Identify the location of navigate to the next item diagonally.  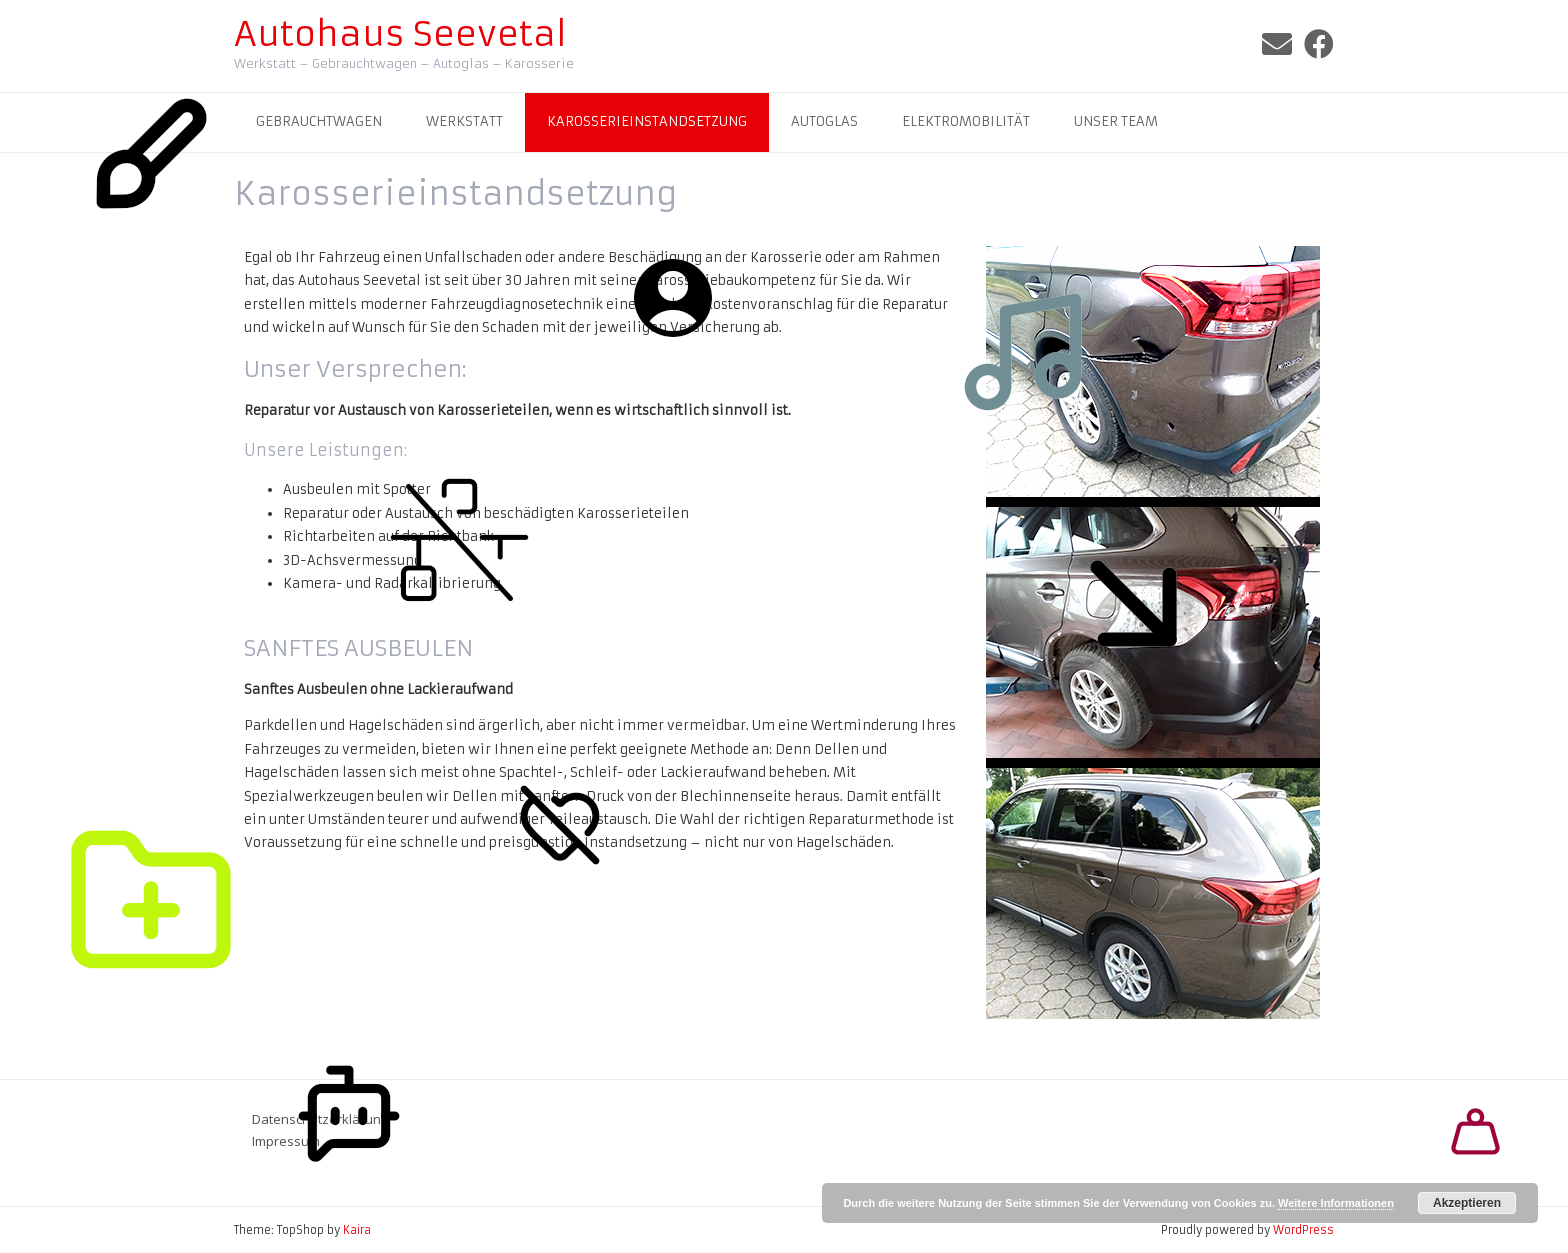
(1133, 603).